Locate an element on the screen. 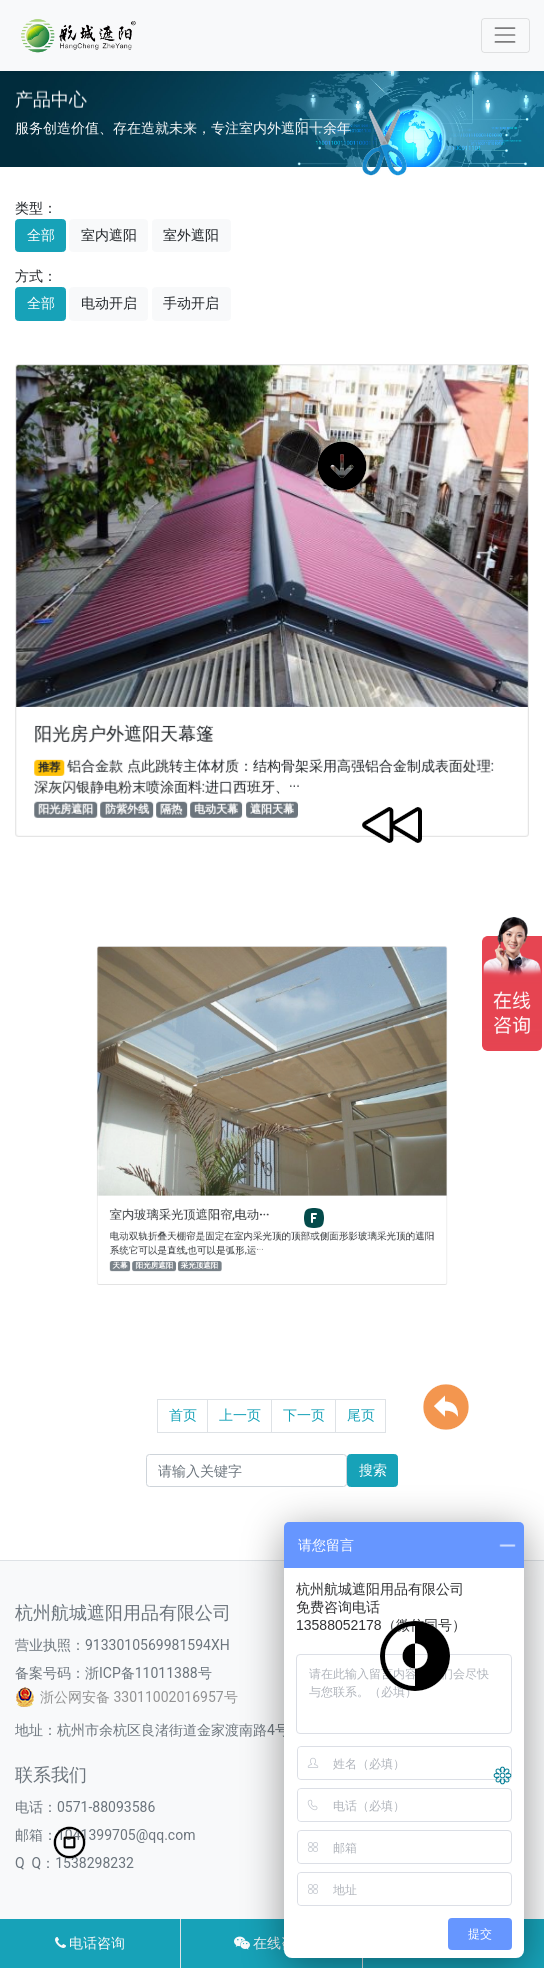 The height and width of the screenshot is (1968, 544). stop media playback is located at coordinates (69, 1842).